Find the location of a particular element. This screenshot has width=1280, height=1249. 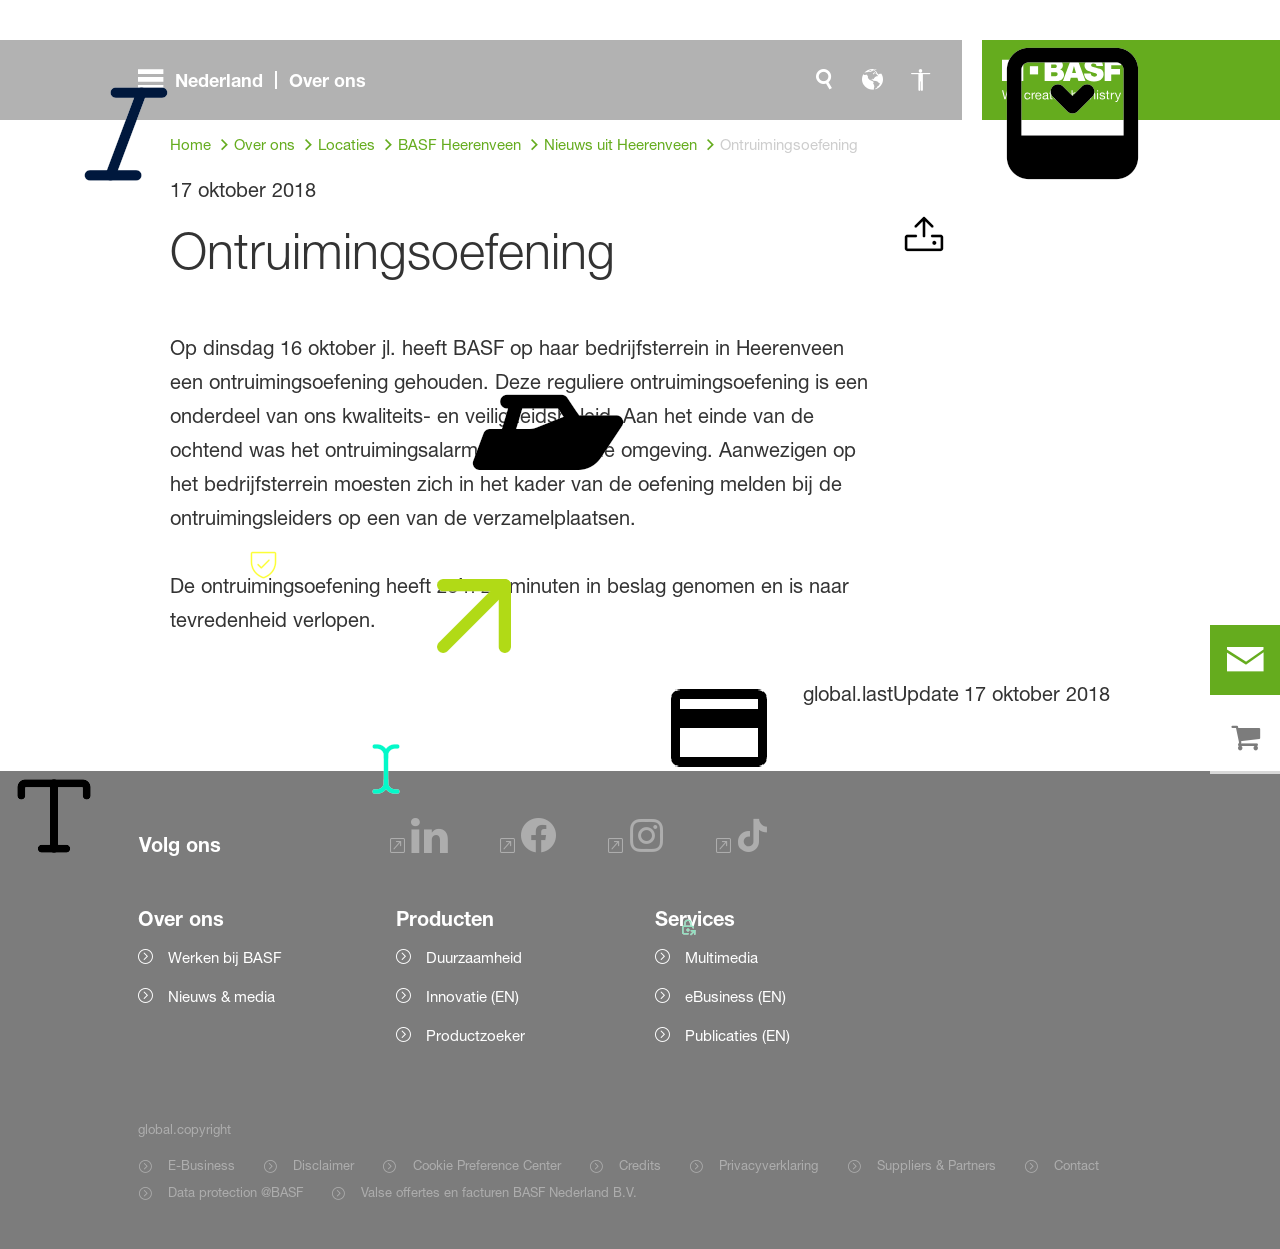

indicates an active text input field is located at coordinates (386, 769).